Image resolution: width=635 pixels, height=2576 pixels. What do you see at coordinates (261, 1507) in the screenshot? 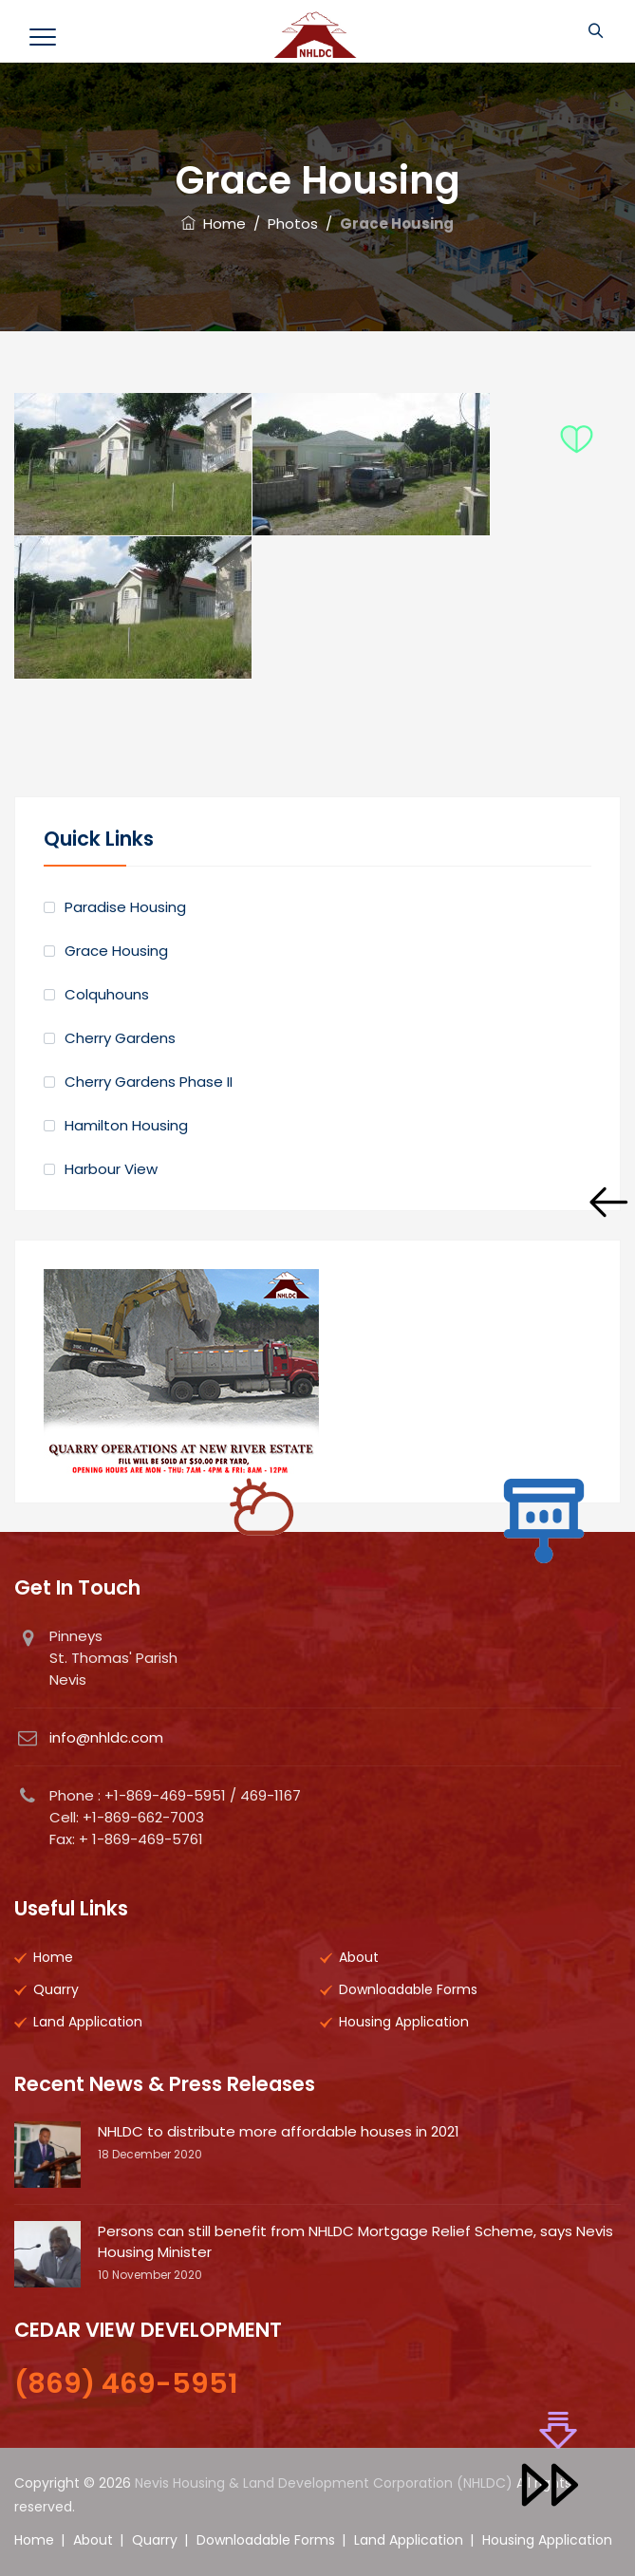
I see `view current weather conditions` at bounding box center [261, 1507].